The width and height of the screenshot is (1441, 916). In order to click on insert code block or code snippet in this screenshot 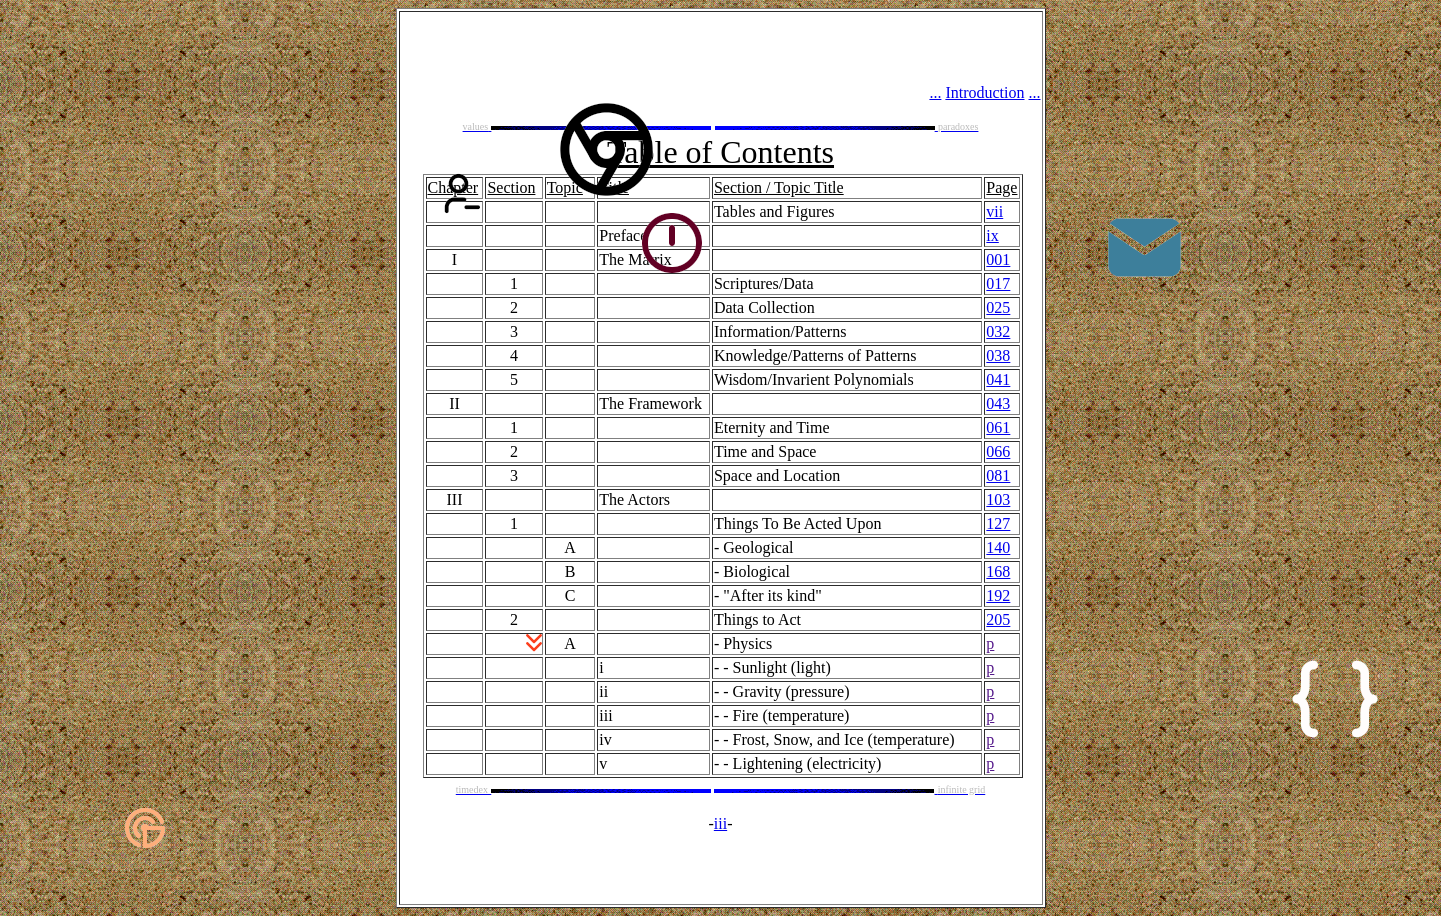, I will do `click(1335, 699)`.